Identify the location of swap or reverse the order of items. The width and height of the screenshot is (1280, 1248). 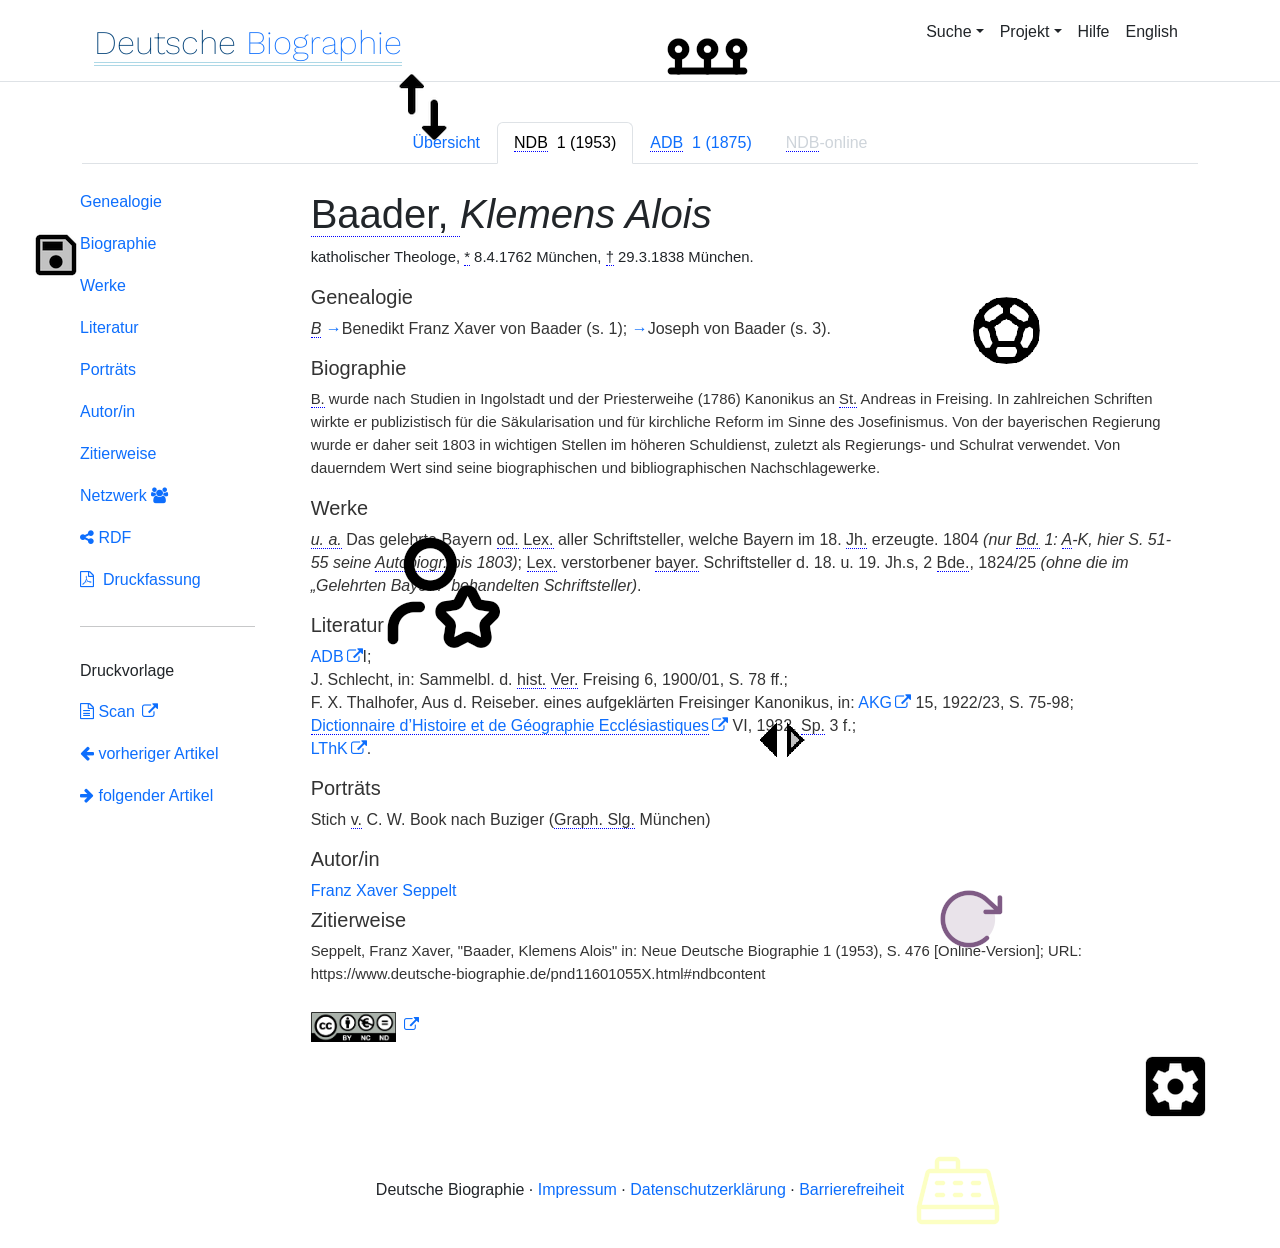
(423, 107).